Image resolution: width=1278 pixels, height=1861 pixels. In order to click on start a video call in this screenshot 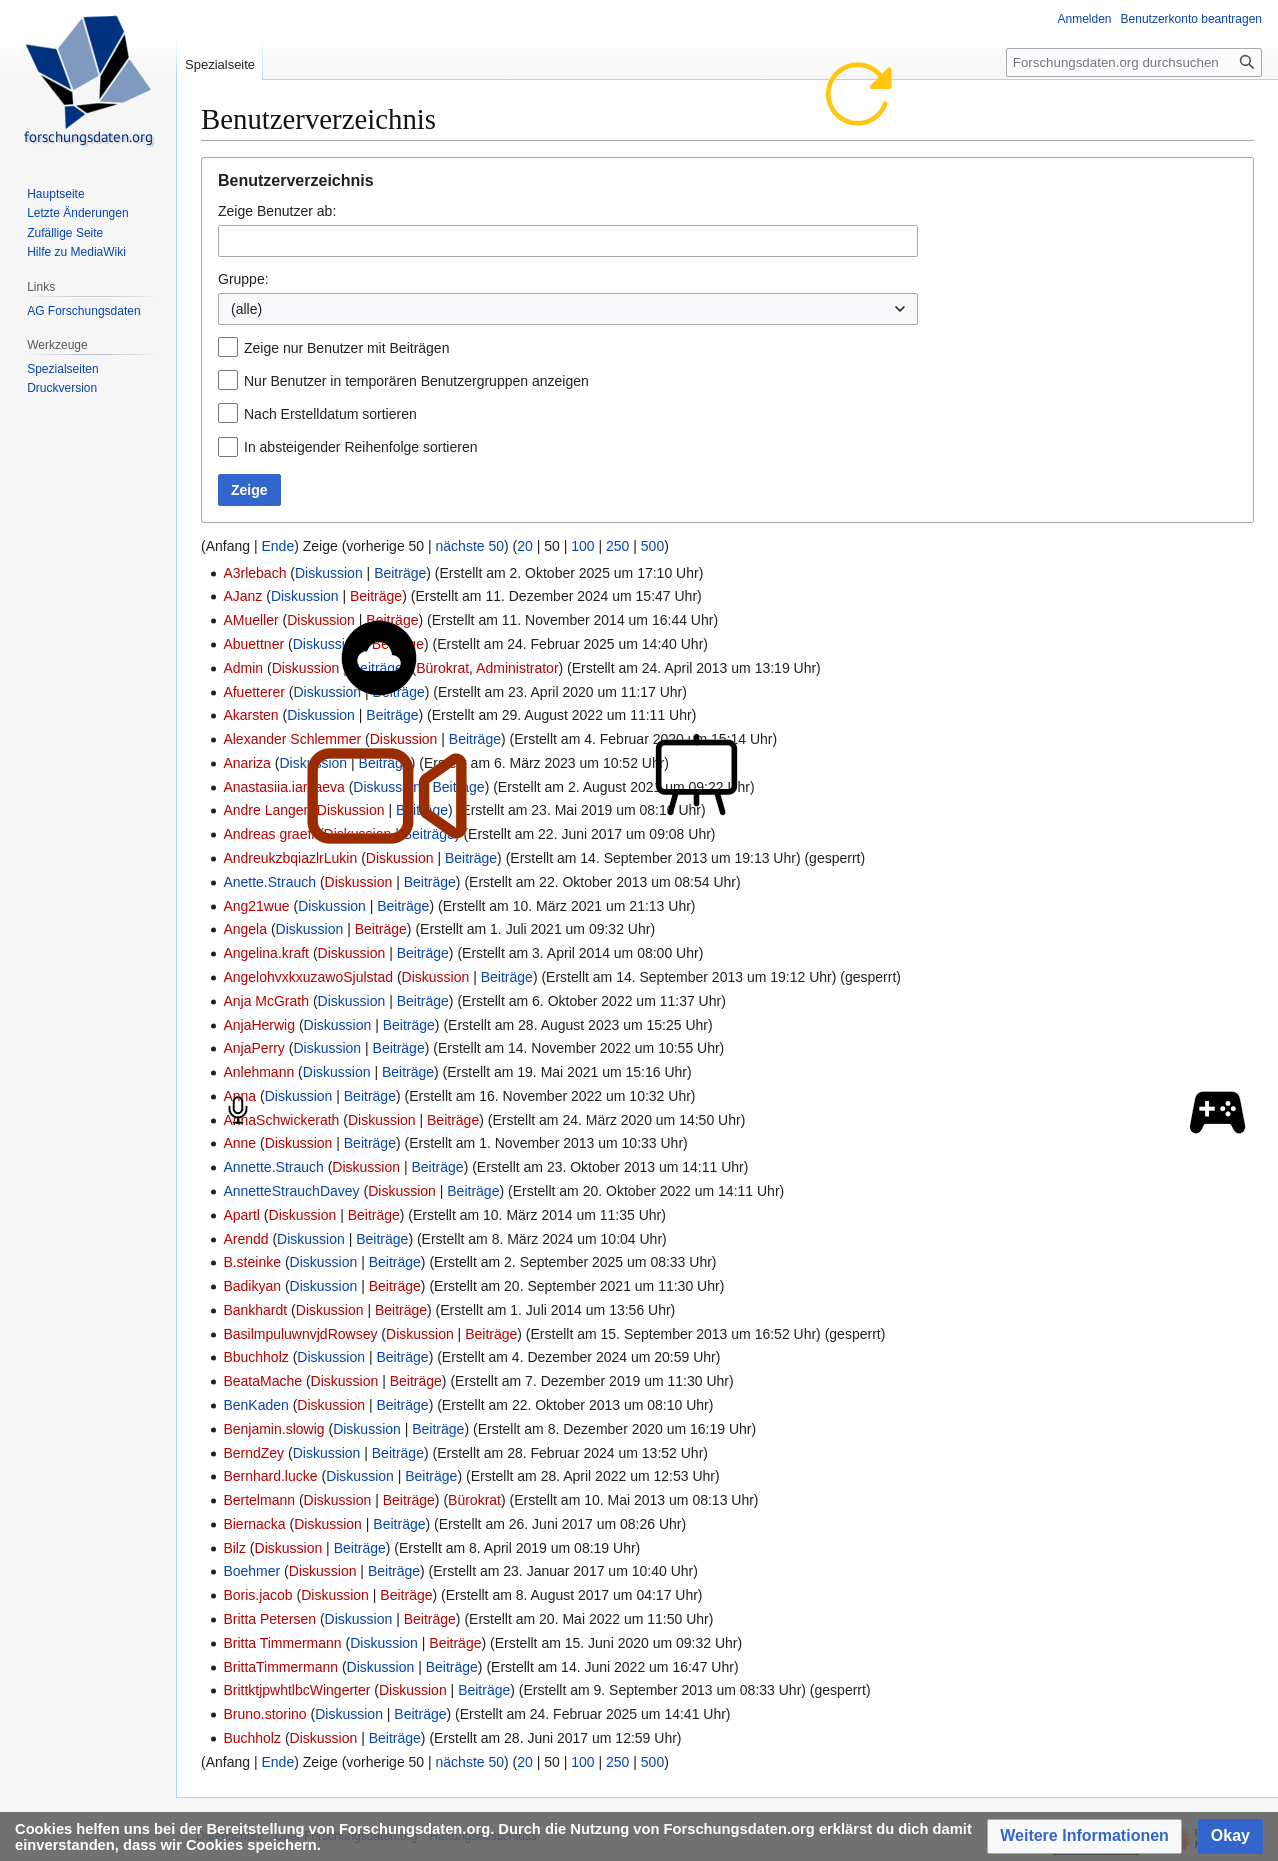, I will do `click(387, 796)`.